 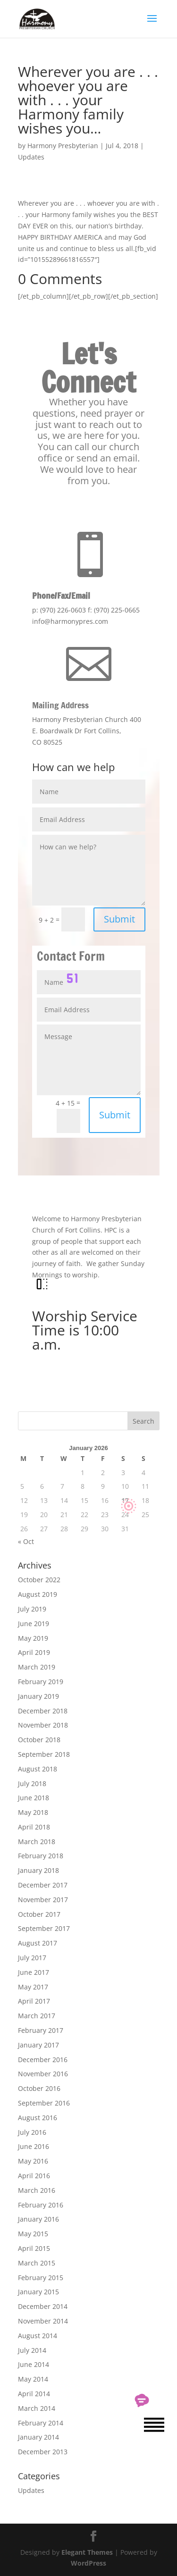 What do you see at coordinates (42, 1284) in the screenshot?
I see `align selected element to the left` at bounding box center [42, 1284].